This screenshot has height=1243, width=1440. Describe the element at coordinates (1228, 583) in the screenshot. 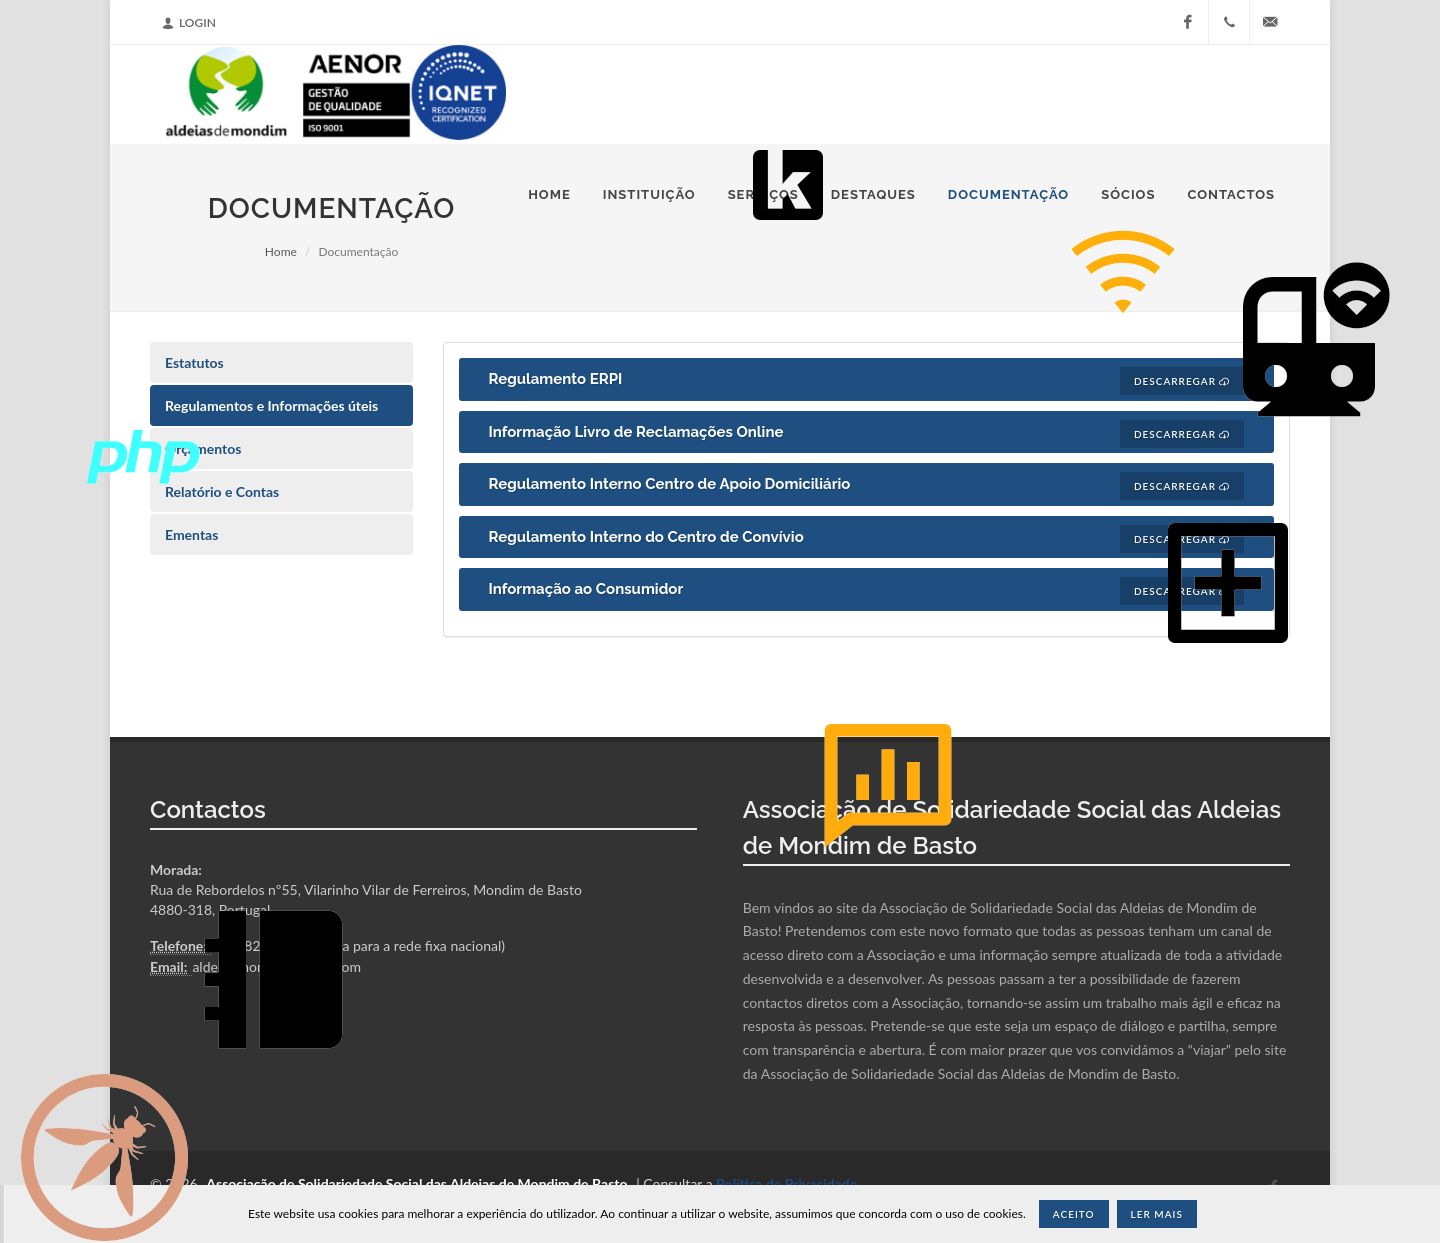

I see `add a new item or create new content` at that location.